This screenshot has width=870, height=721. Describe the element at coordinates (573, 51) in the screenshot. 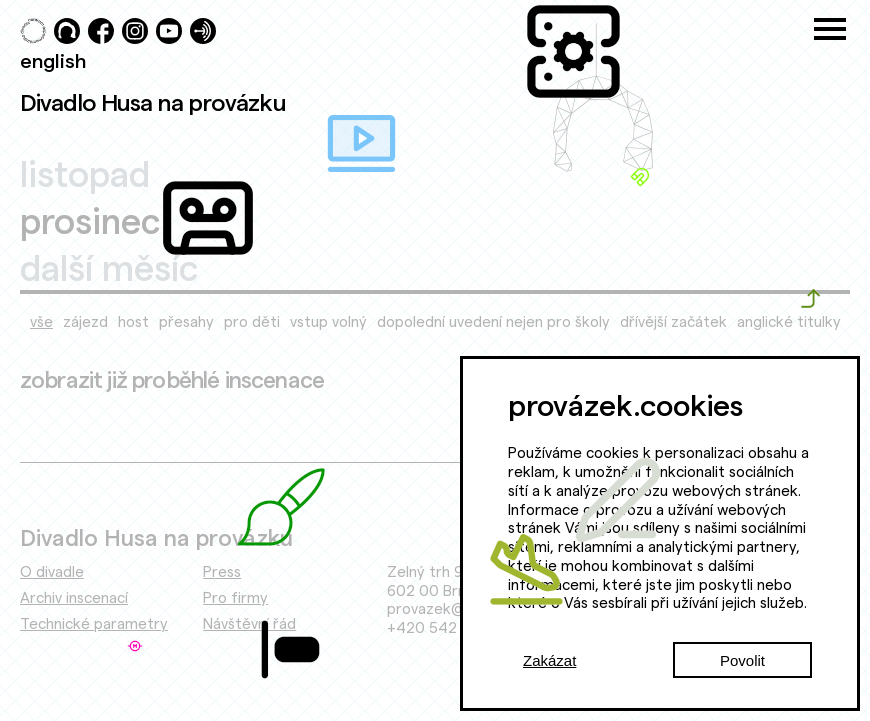

I see `access server configuration settings` at that location.